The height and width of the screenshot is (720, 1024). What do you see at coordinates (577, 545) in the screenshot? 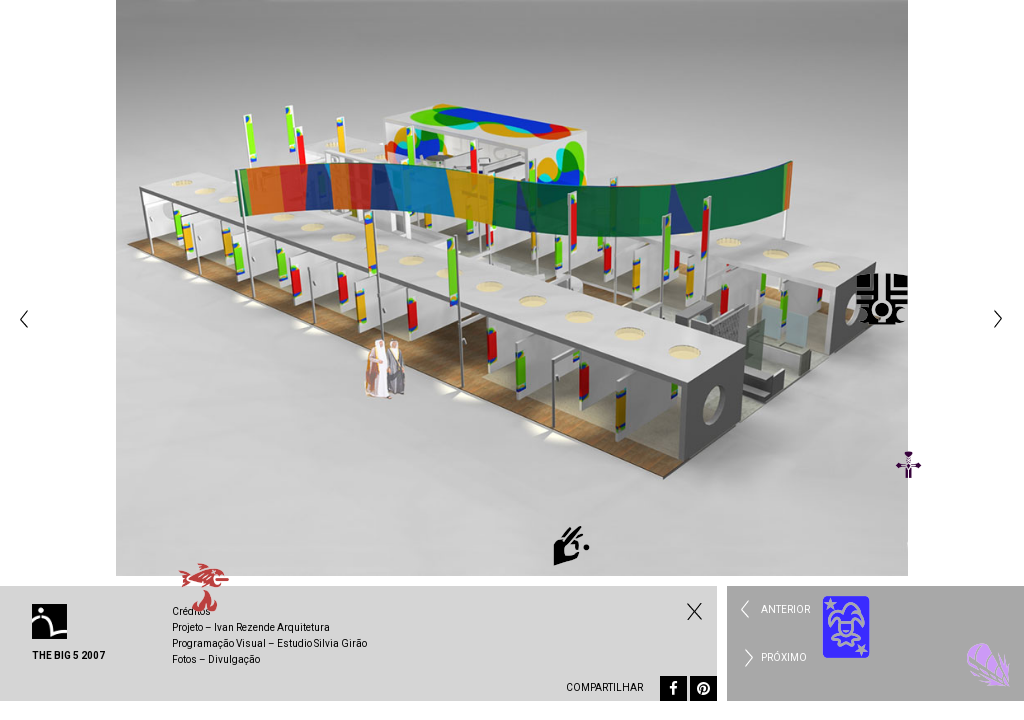
I see `tap to flick or shoot a marble` at bounding box center [577, 545].